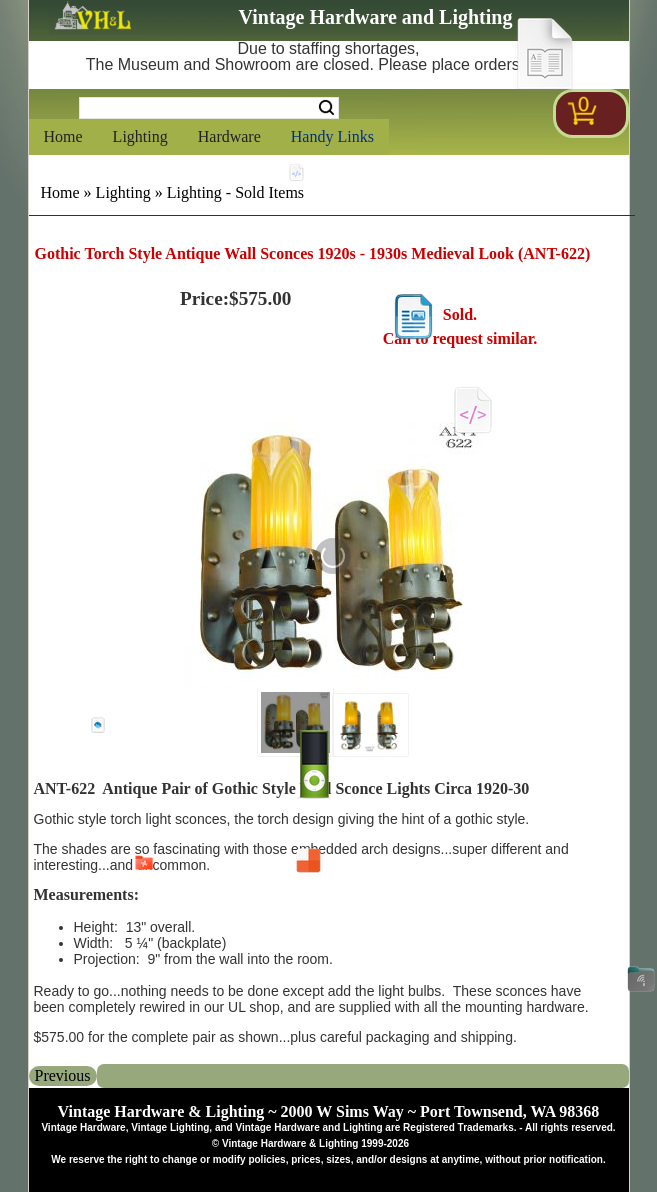  What do you see at coordinates (413, 316) in the screenshot?
I see `open a libreoffice writer document` at bounding box center [413, 316].